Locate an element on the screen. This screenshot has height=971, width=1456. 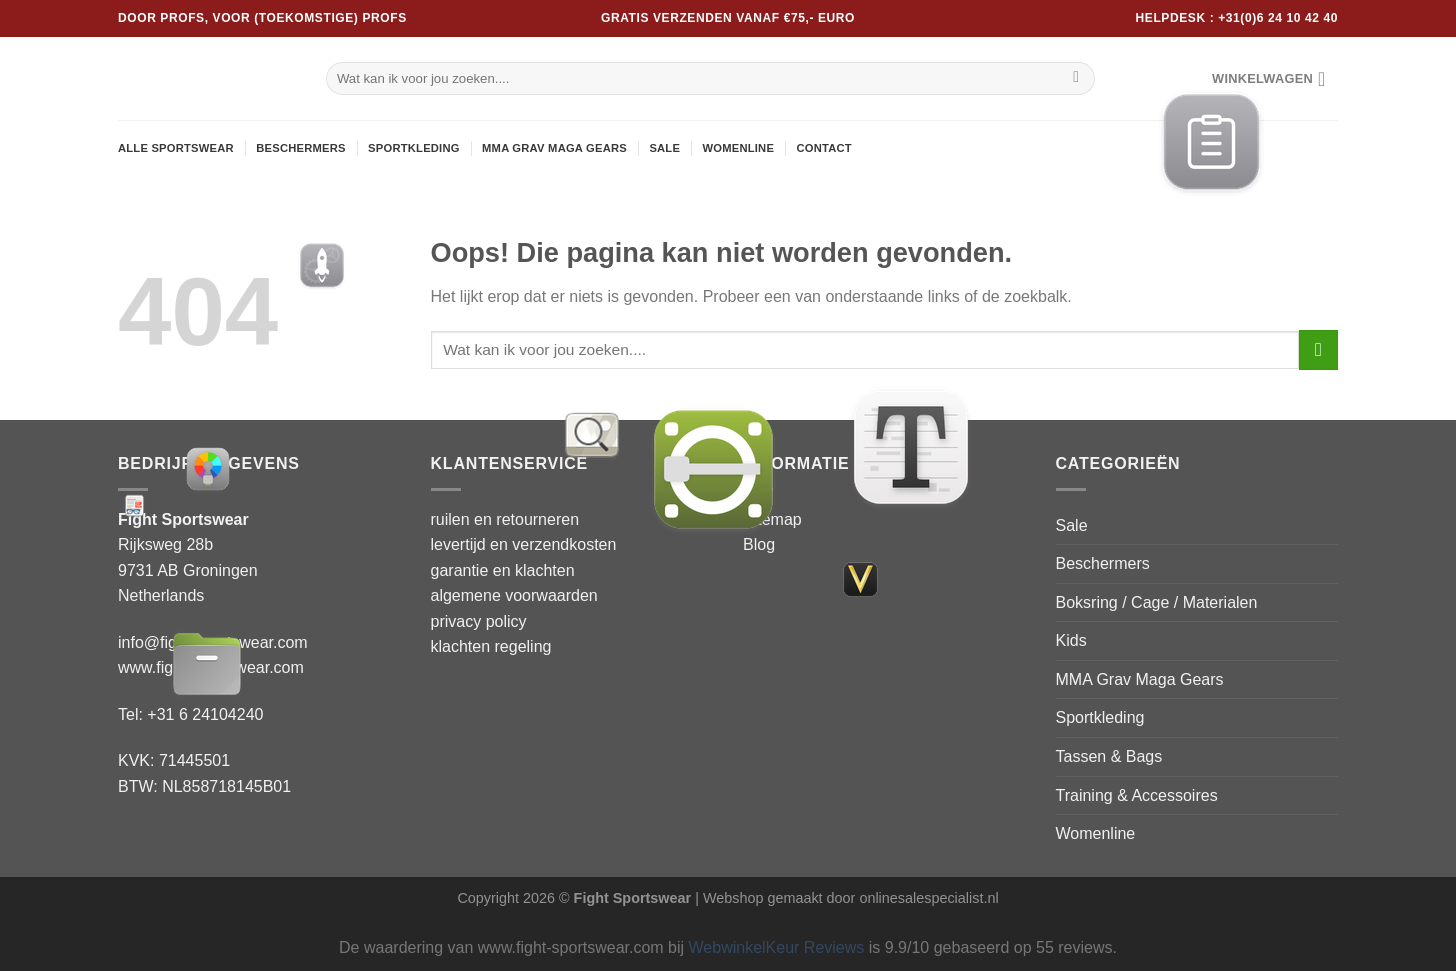
open LibreCAD application is located at coordinates (713, 469).